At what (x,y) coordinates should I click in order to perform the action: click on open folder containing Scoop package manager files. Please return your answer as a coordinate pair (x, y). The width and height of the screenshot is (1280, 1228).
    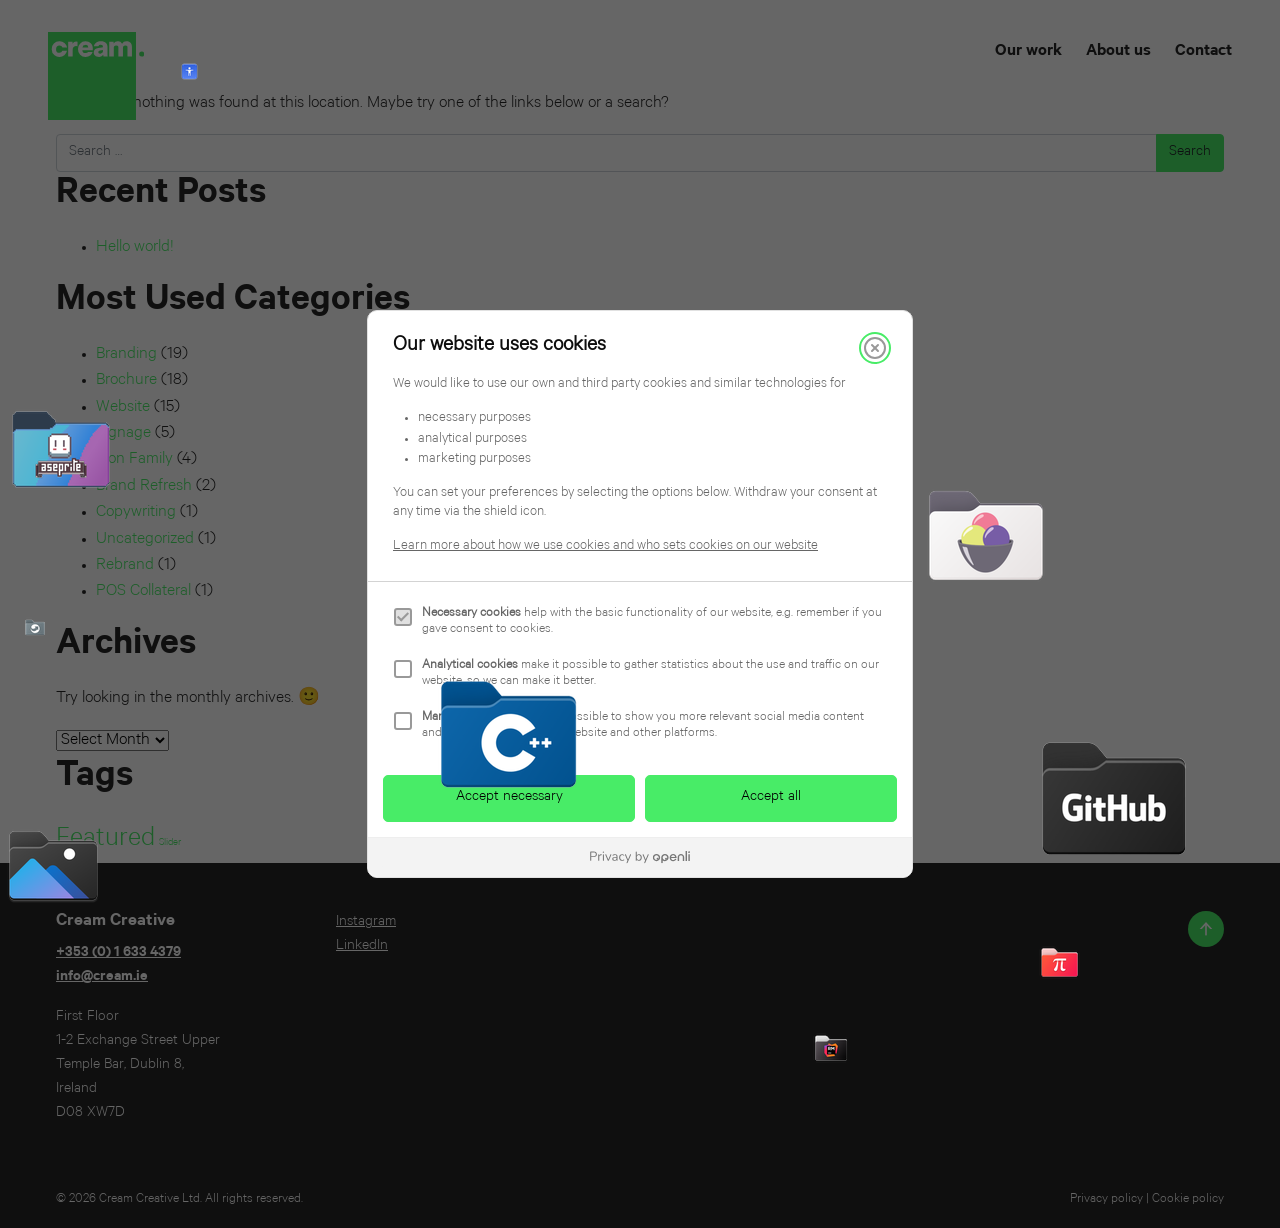
    Looking at the image, I should click on (985, 538).